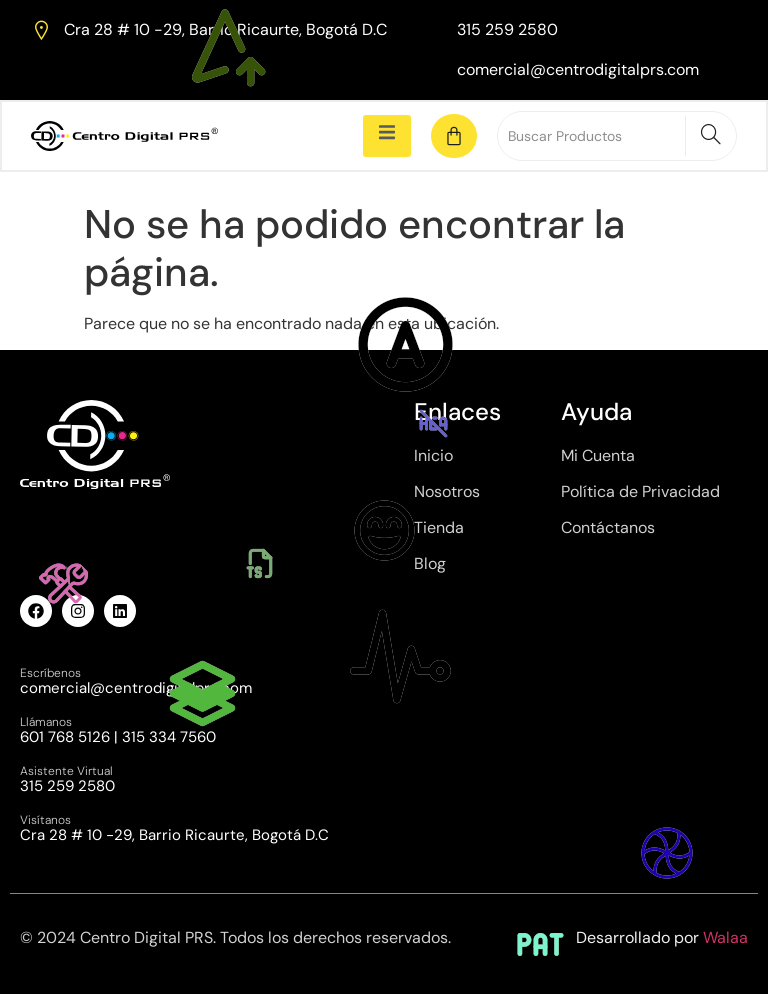 This screenshot has height=994, width=768. What do you see at coordinates (202, 693) in the screenshot?
I see `view middle layer in a stack` at bounding box center [202, 693].